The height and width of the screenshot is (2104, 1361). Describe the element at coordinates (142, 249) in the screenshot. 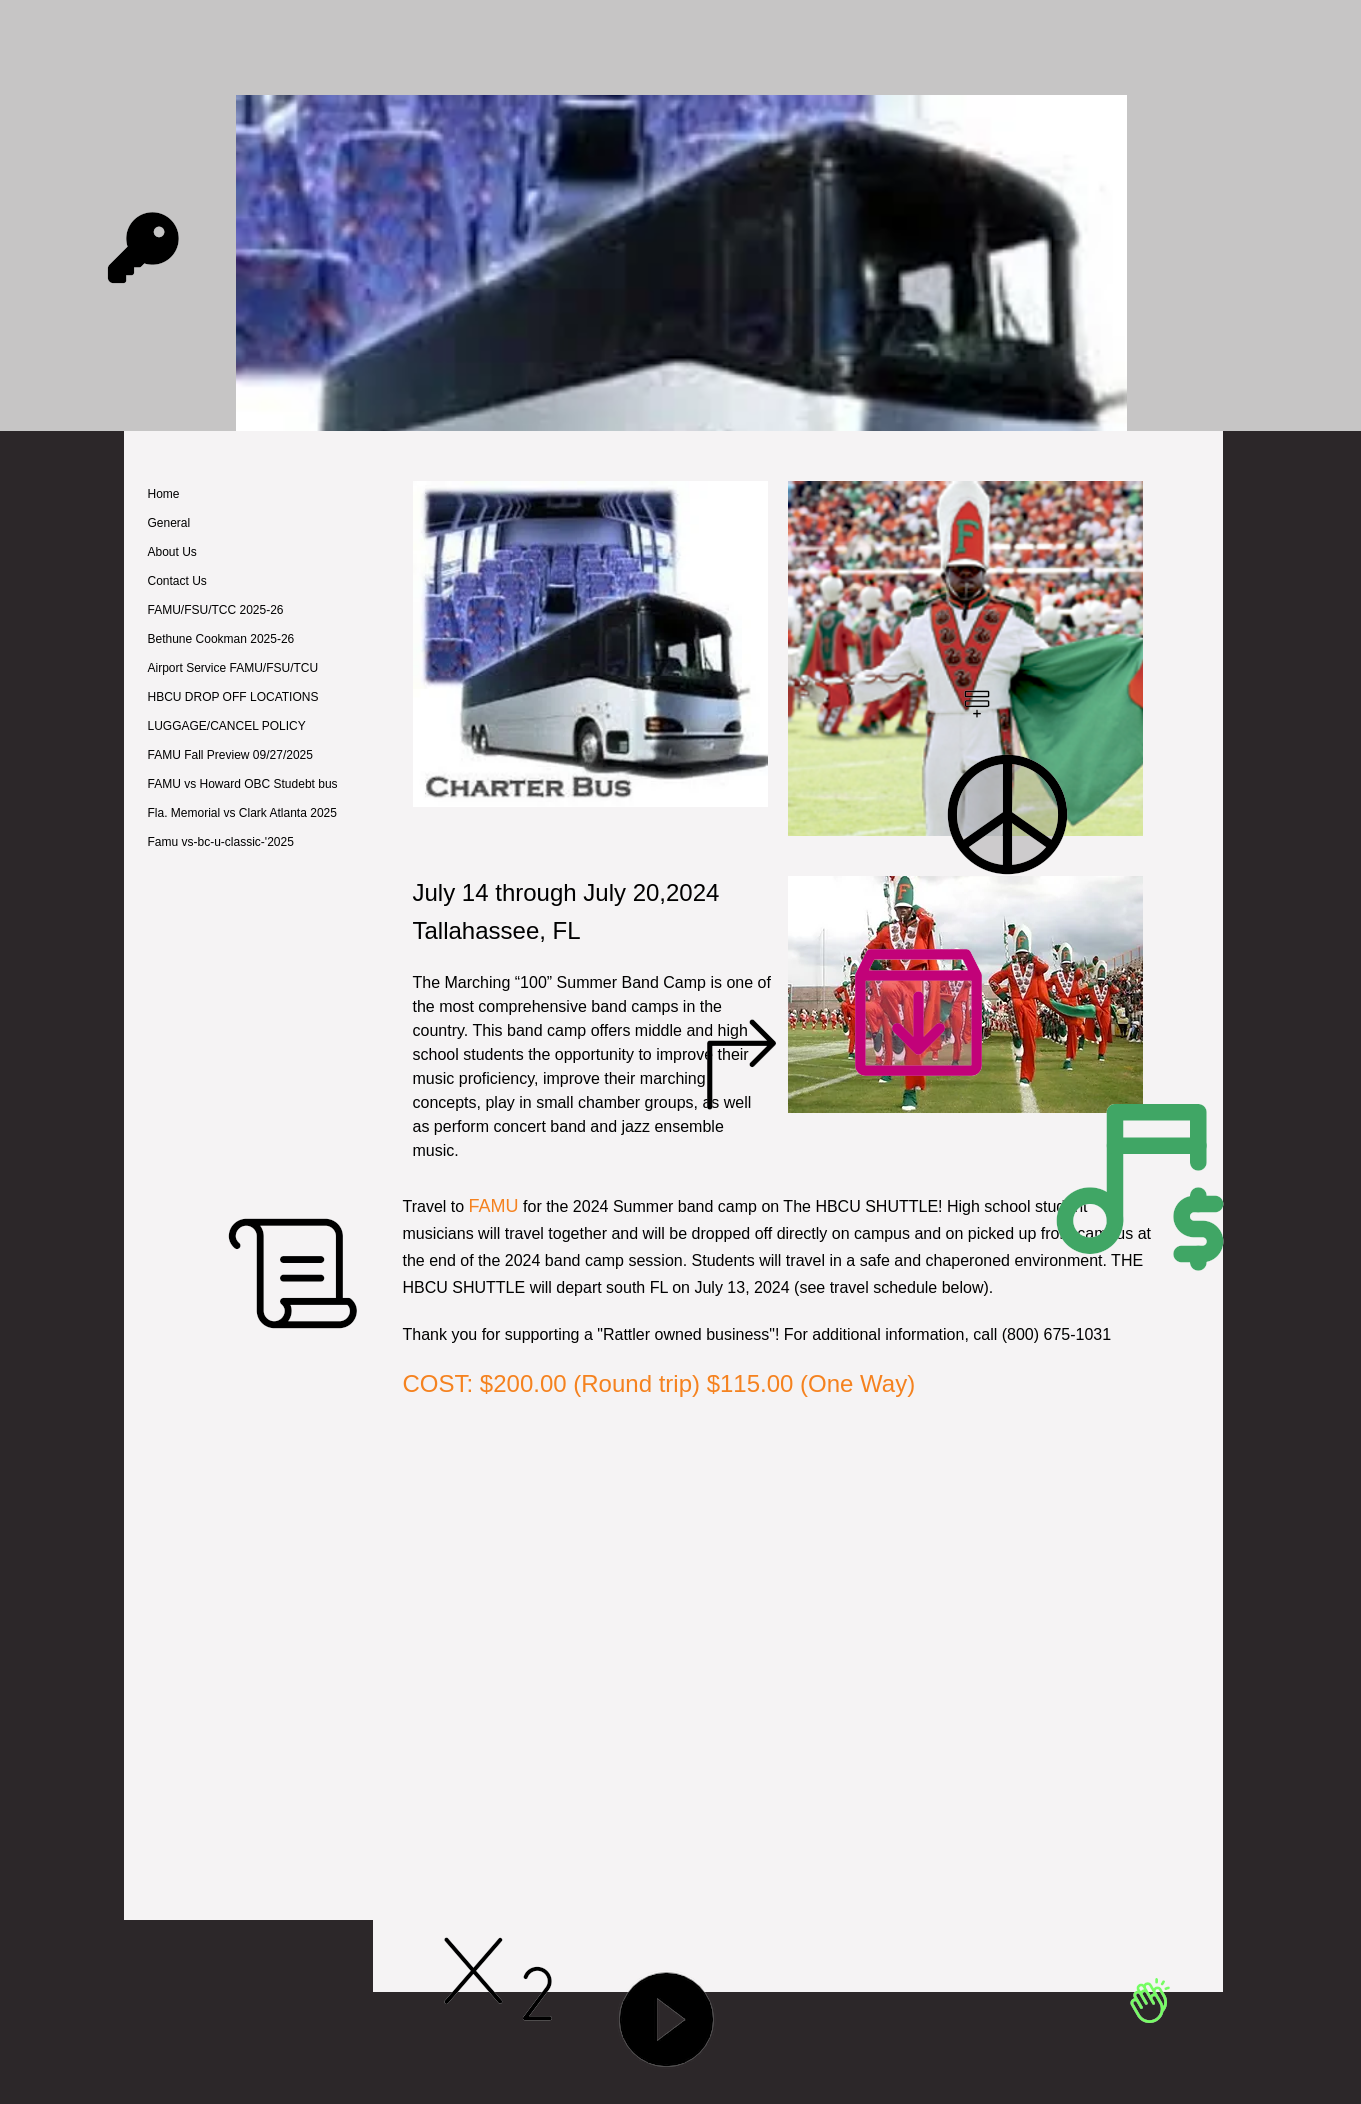

I see `access security or login settings` at that location.